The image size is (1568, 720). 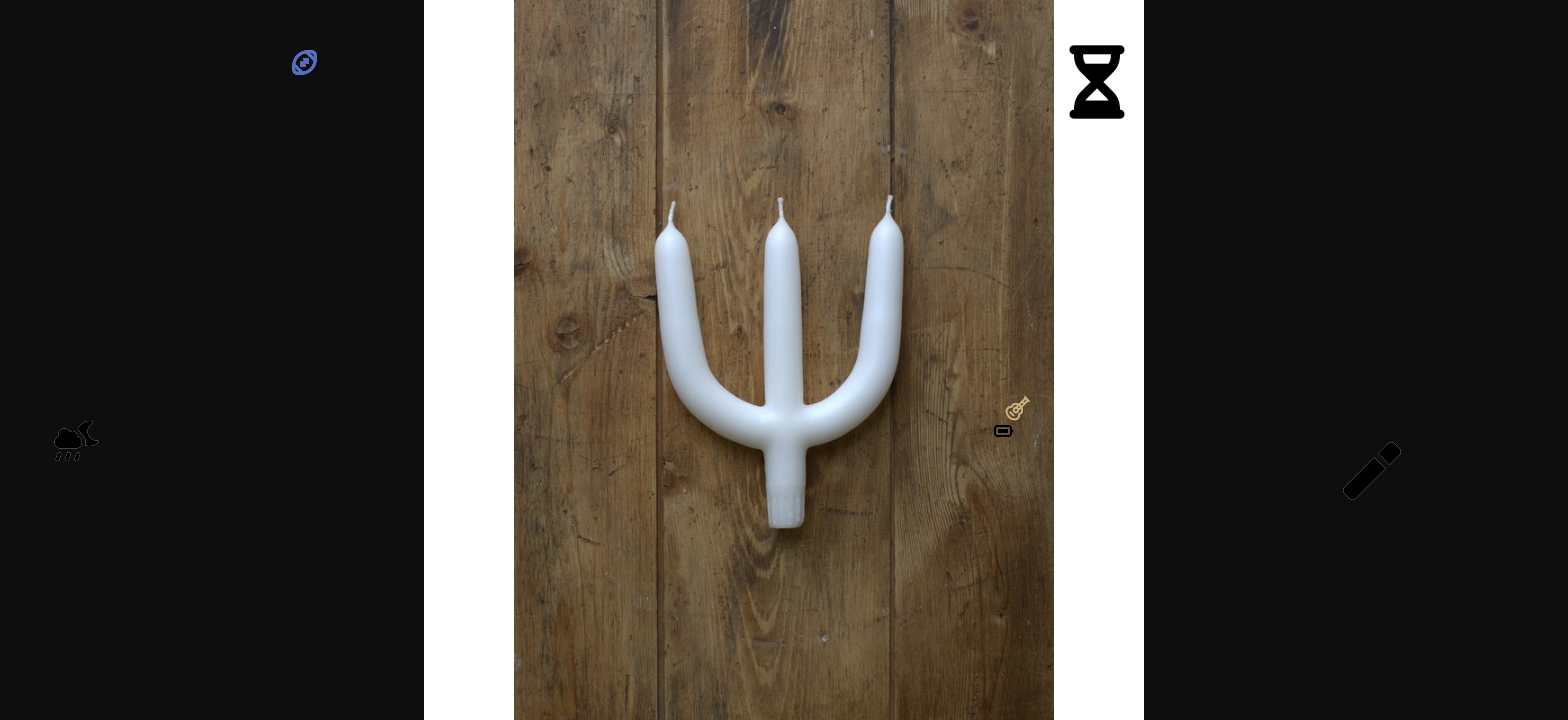 I want to click on apply auto-enhance or magic edit to content, so click(x=1372, y=471).